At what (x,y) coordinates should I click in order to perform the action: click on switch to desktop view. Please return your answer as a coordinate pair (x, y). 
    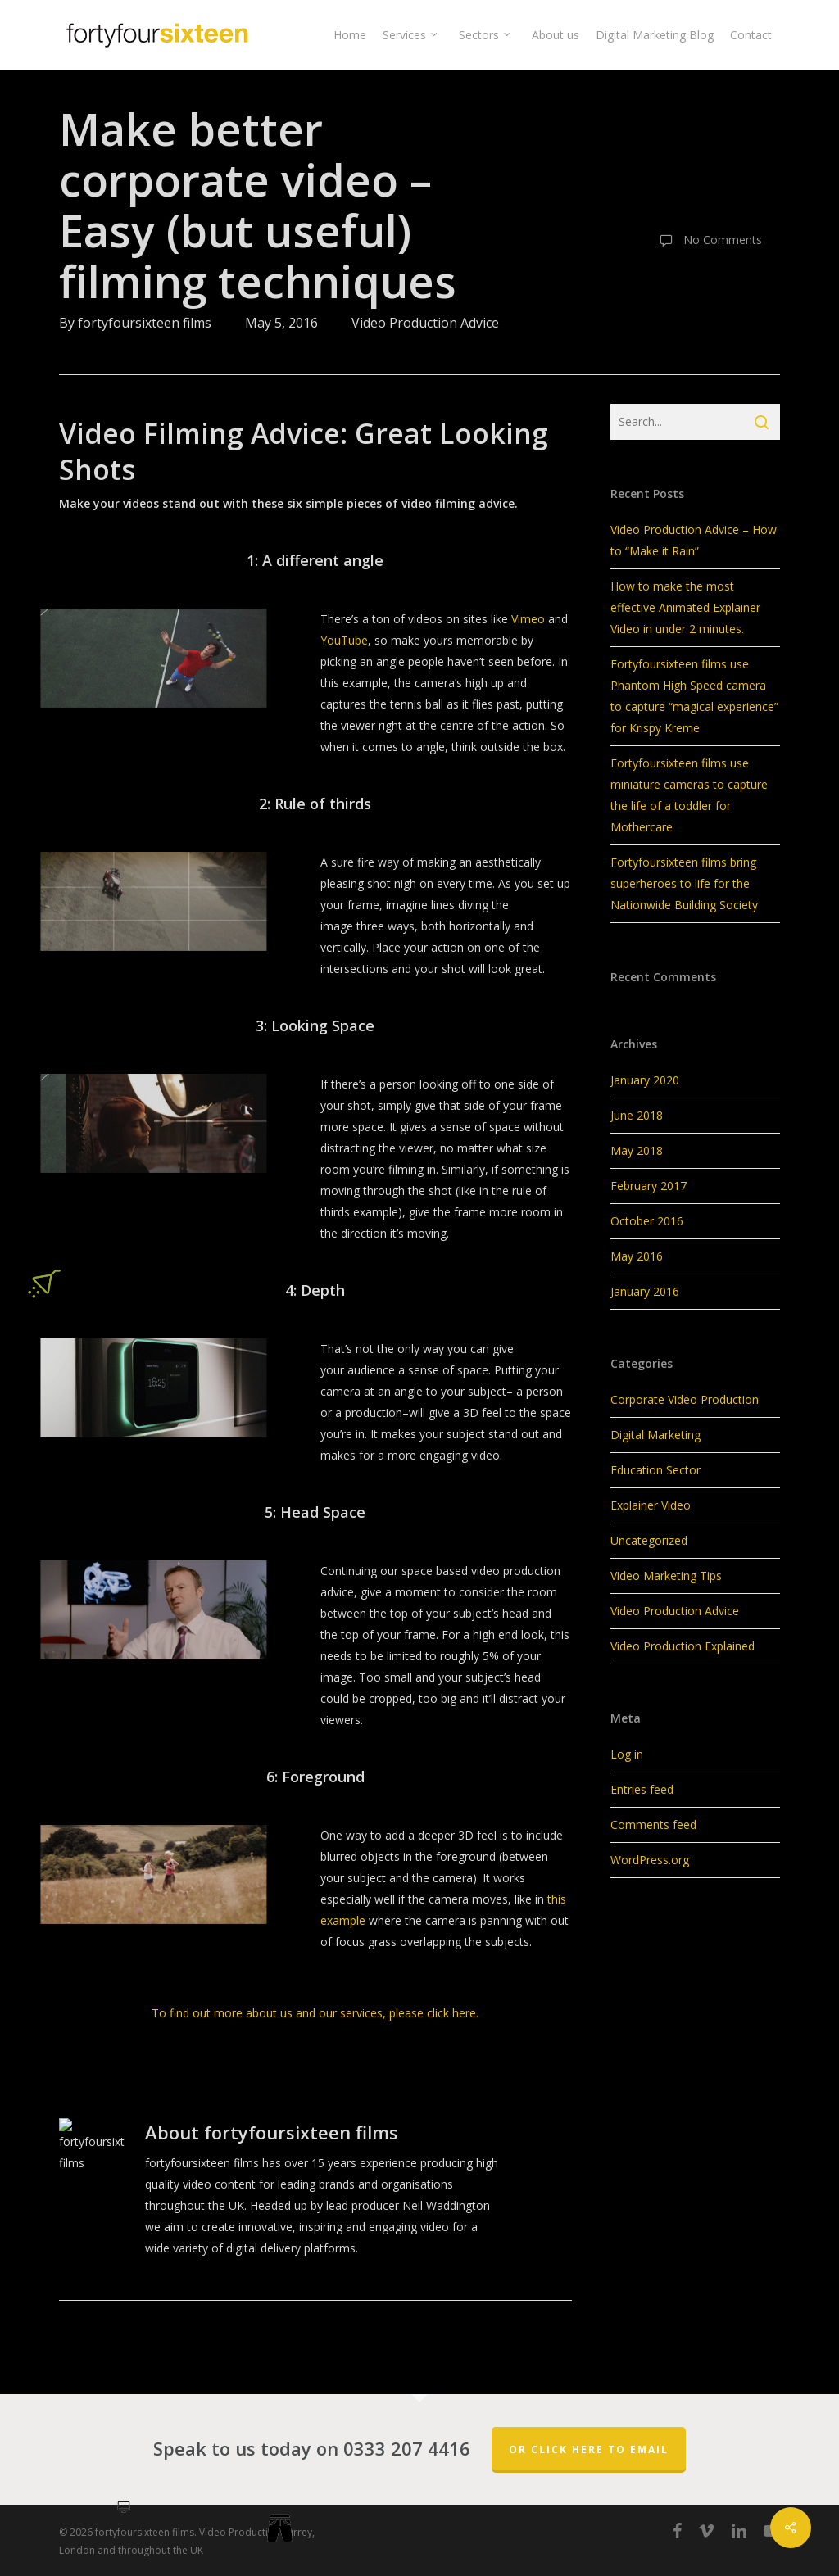
    Looking at the image, I should click on (124, 2506).